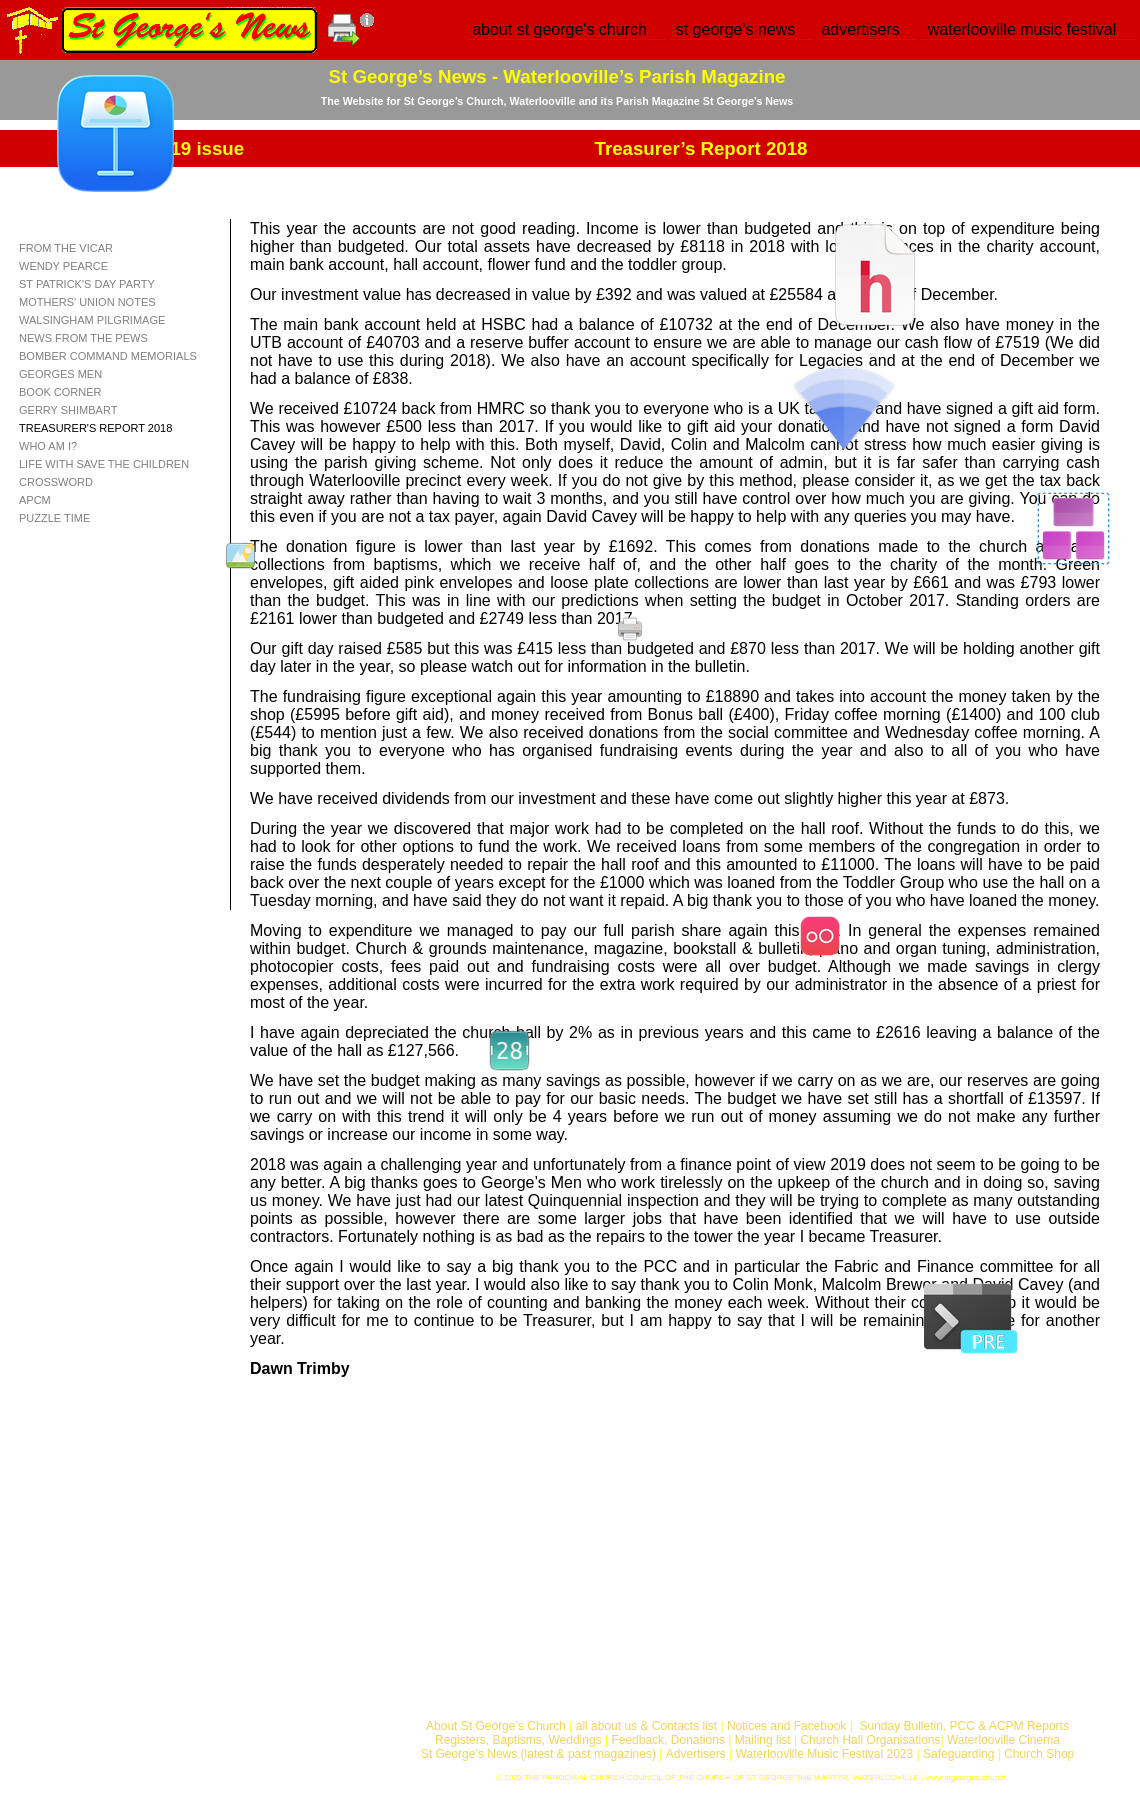  Describe the element at coordinates (630, 629) in the screenshot. I see `connect to a network printer` at that location.